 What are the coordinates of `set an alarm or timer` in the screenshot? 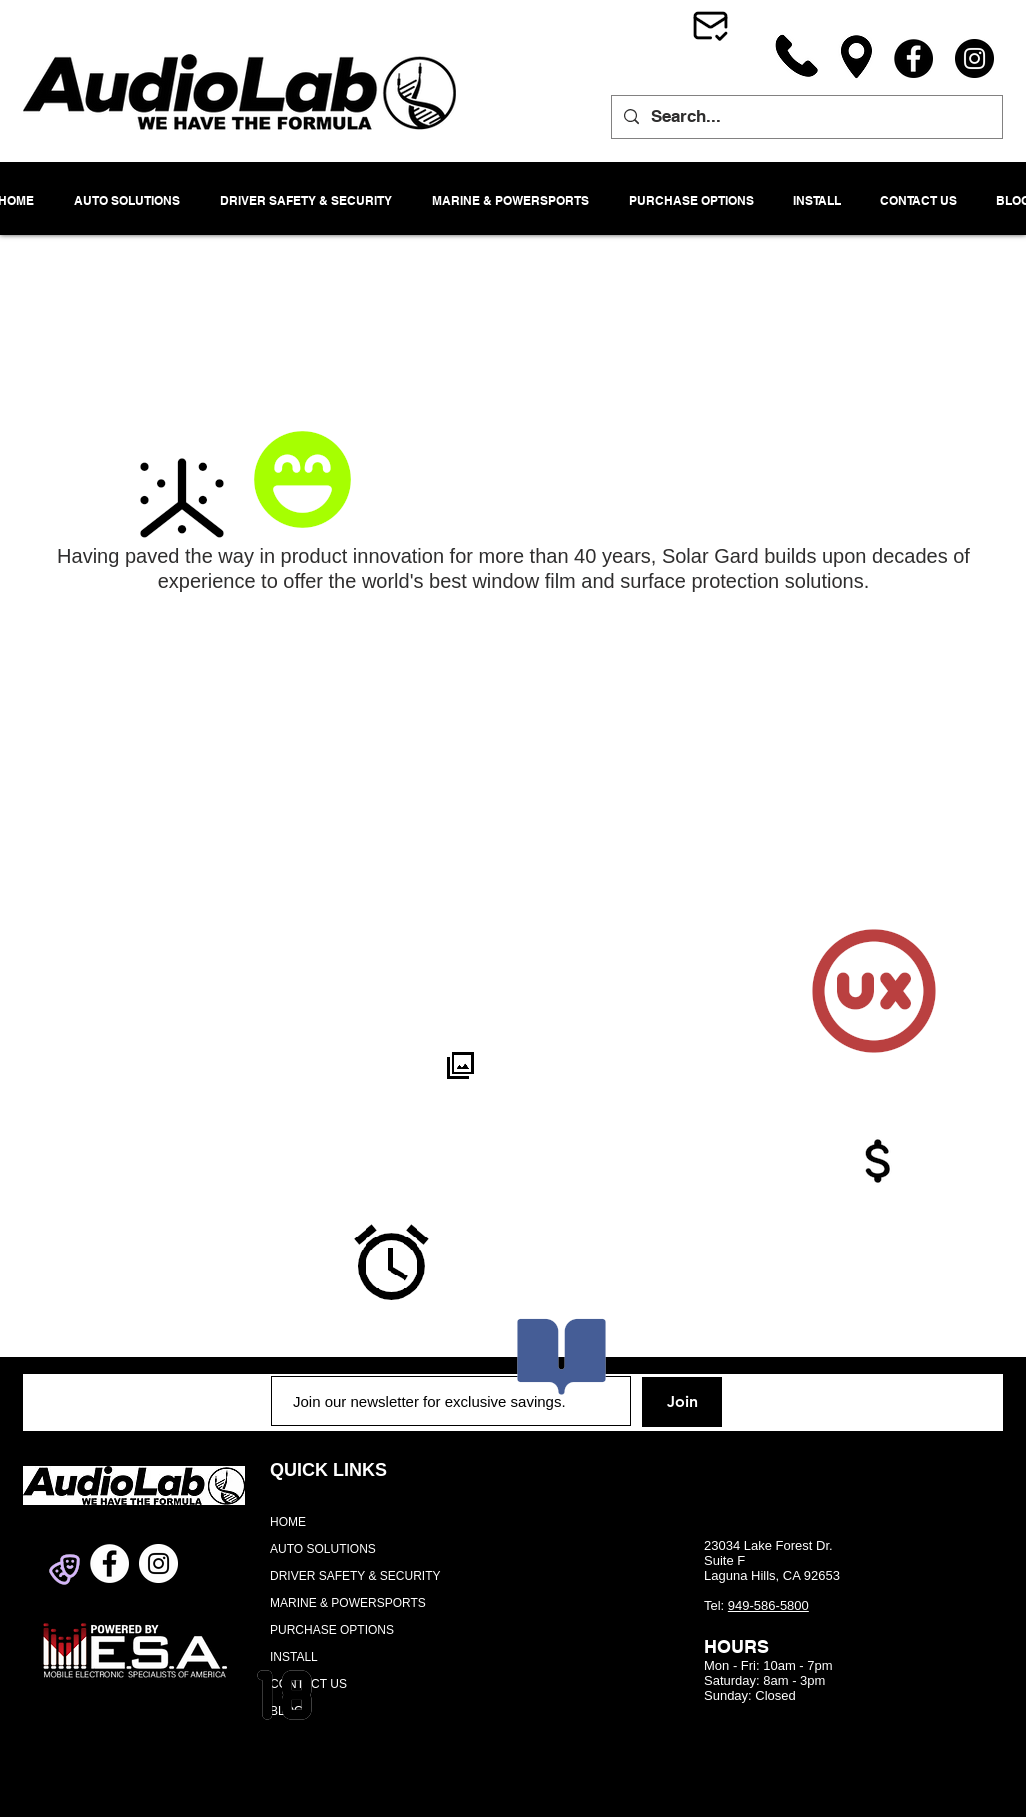 It's located at (391, 1262).